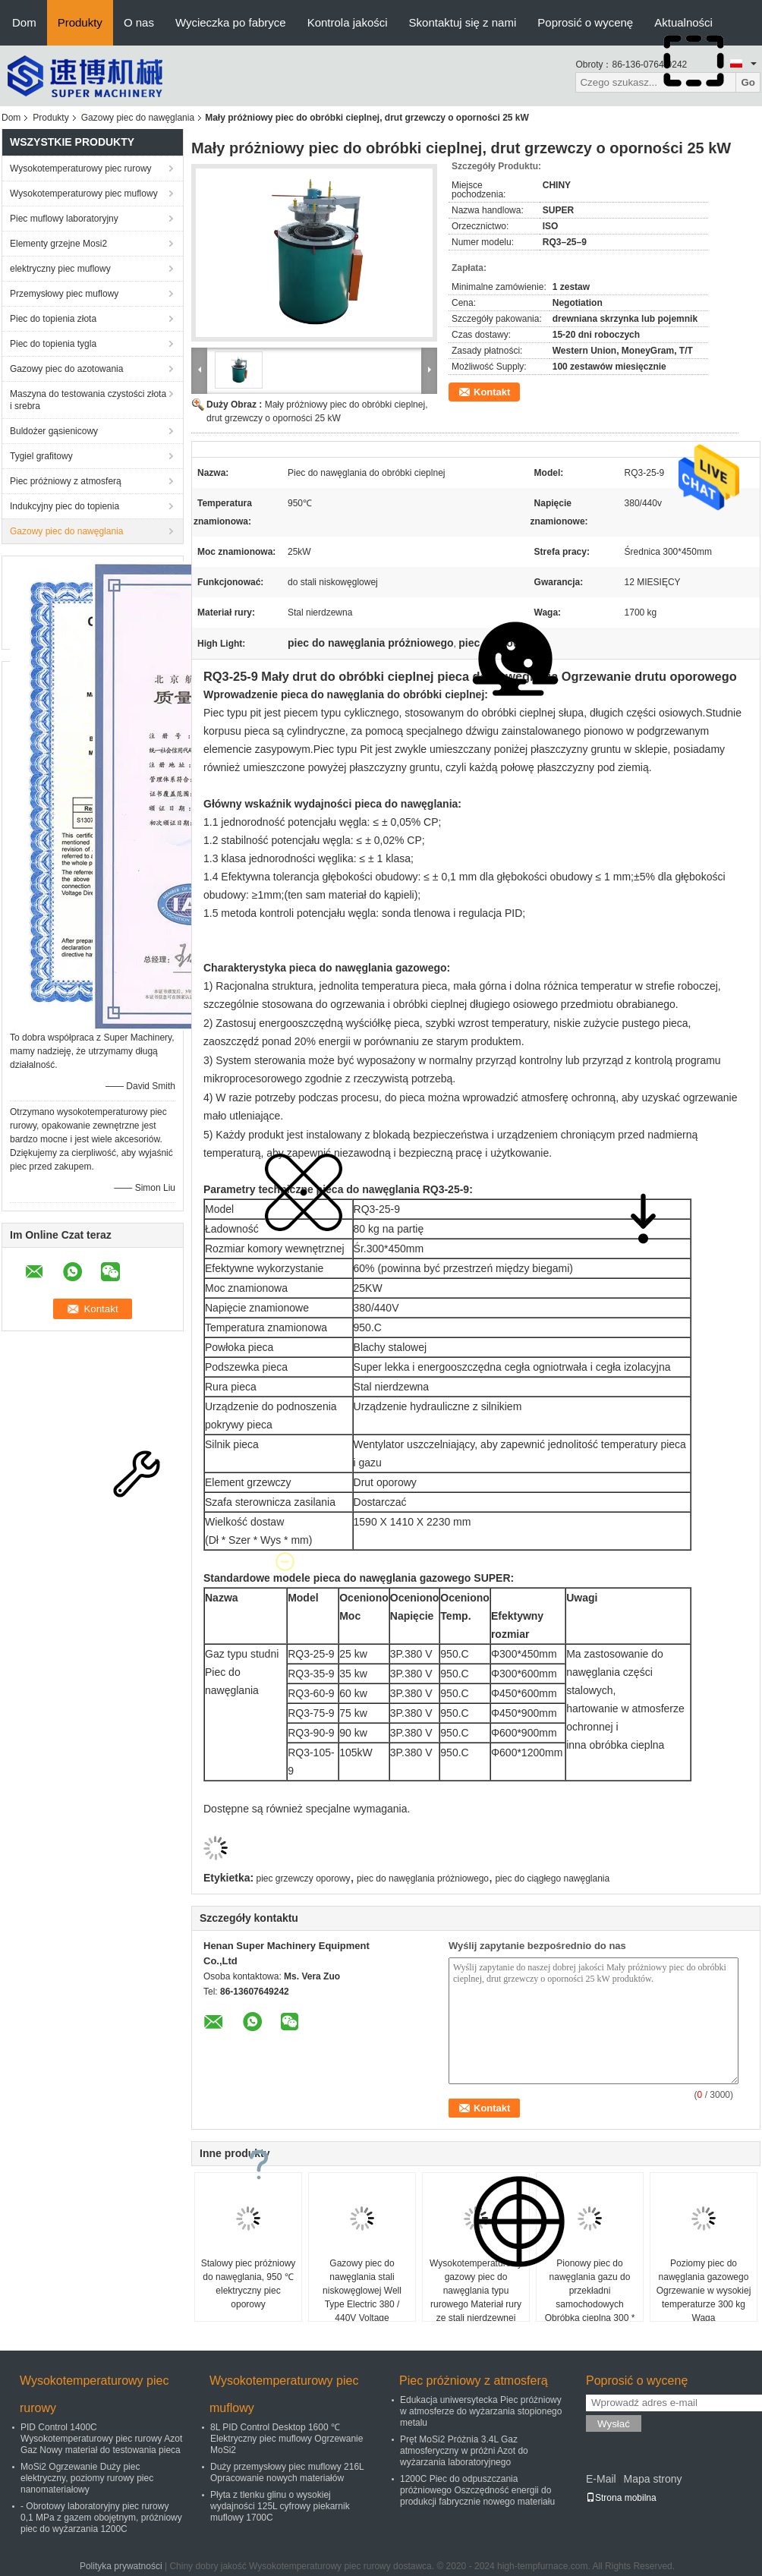  I want to click on access first aid or medical help resources, so click(304, 1192).